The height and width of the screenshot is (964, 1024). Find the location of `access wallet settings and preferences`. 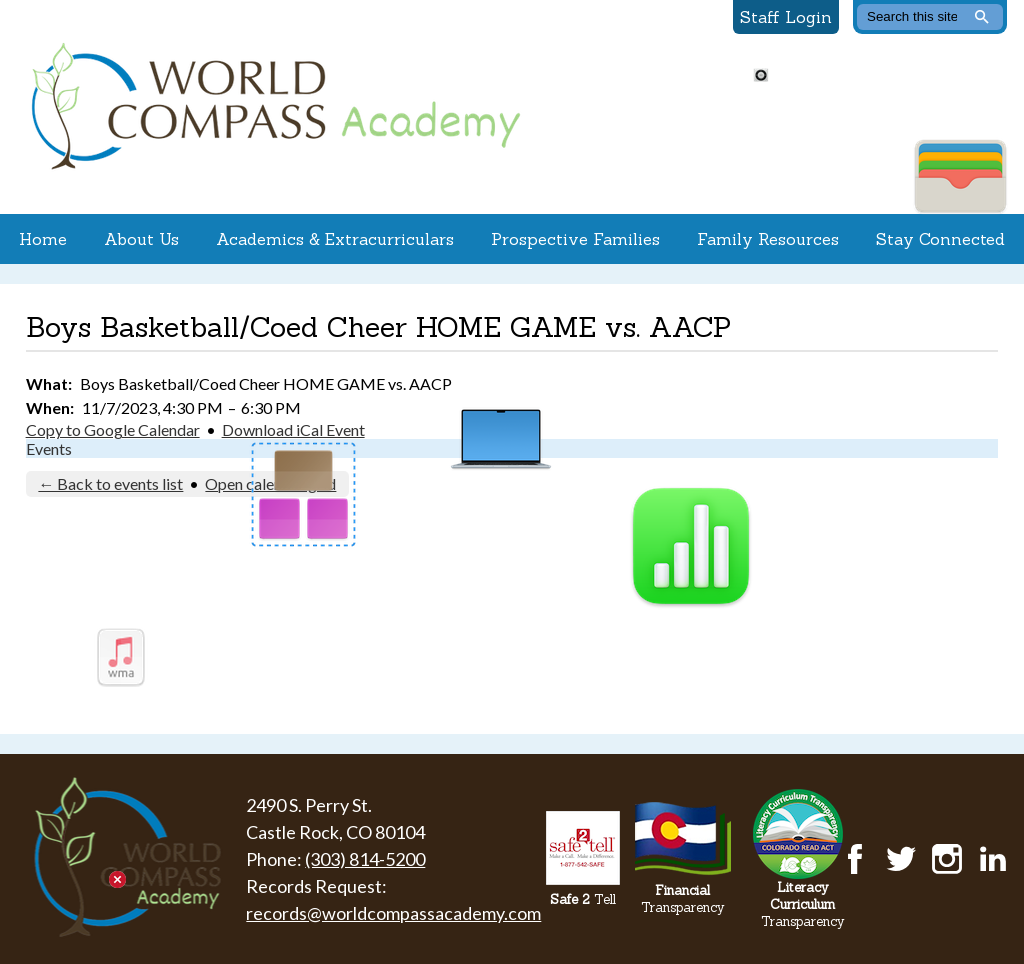

access wallet settings and preferences is located at coordinates (960, 175).